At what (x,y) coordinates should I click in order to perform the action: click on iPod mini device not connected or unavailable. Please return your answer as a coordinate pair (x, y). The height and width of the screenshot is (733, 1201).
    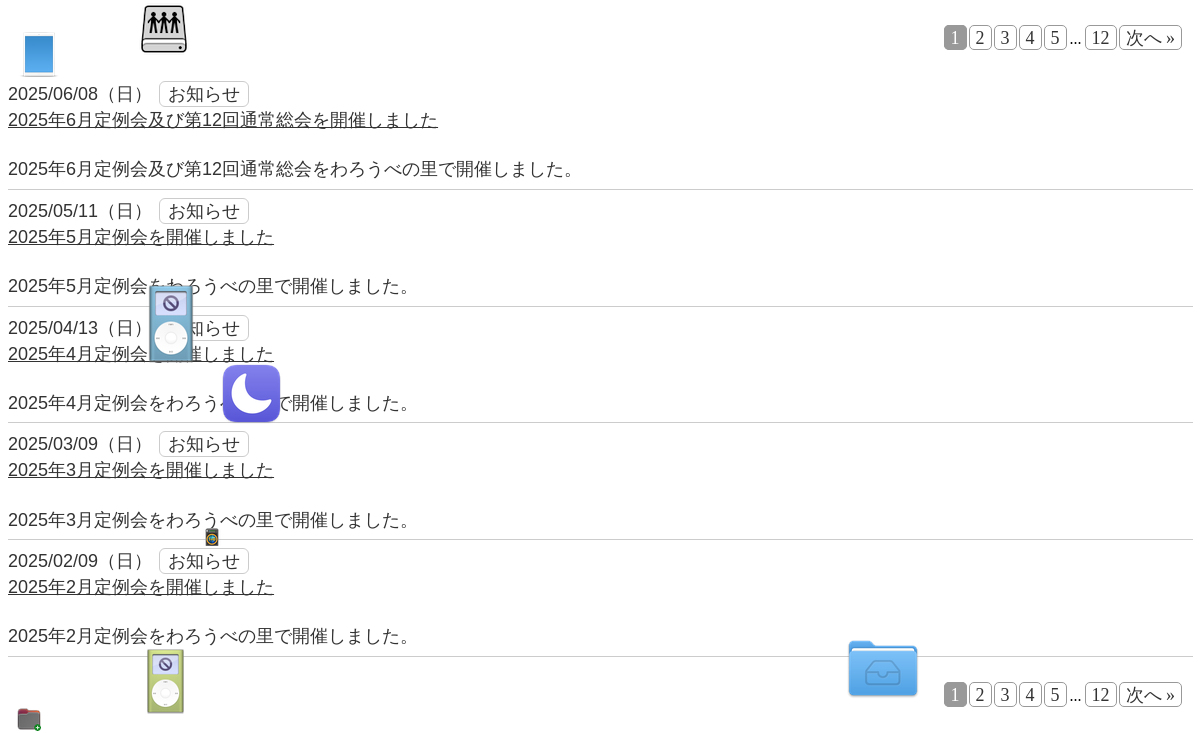
    Looking at the image, I should click on (165, 681).